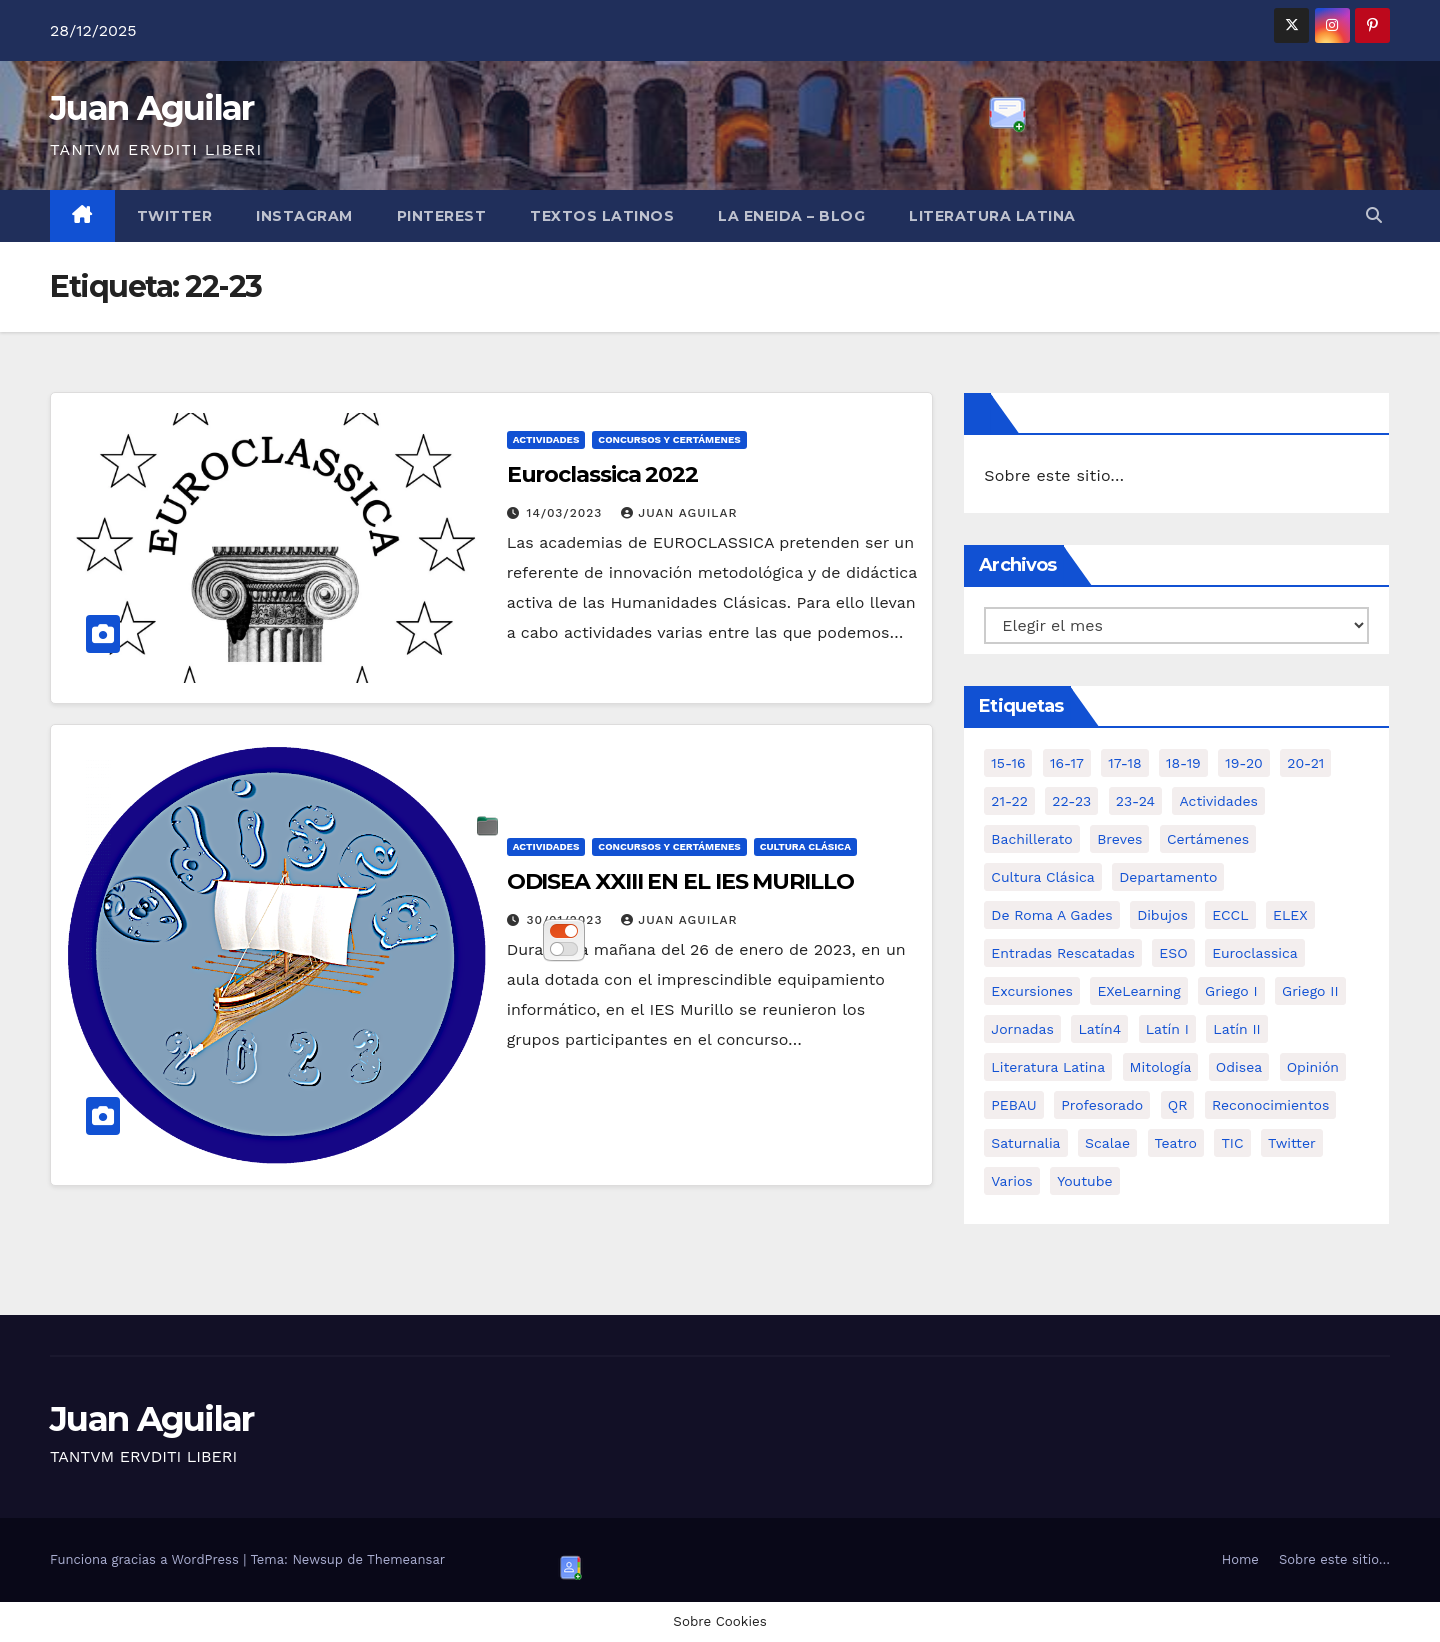 This screenshot has width=1440, height=1642. What do you see at coordinates (1007, 112) in the screenshot?
I see `compose a new email message` at bounding box center [1007, 112].